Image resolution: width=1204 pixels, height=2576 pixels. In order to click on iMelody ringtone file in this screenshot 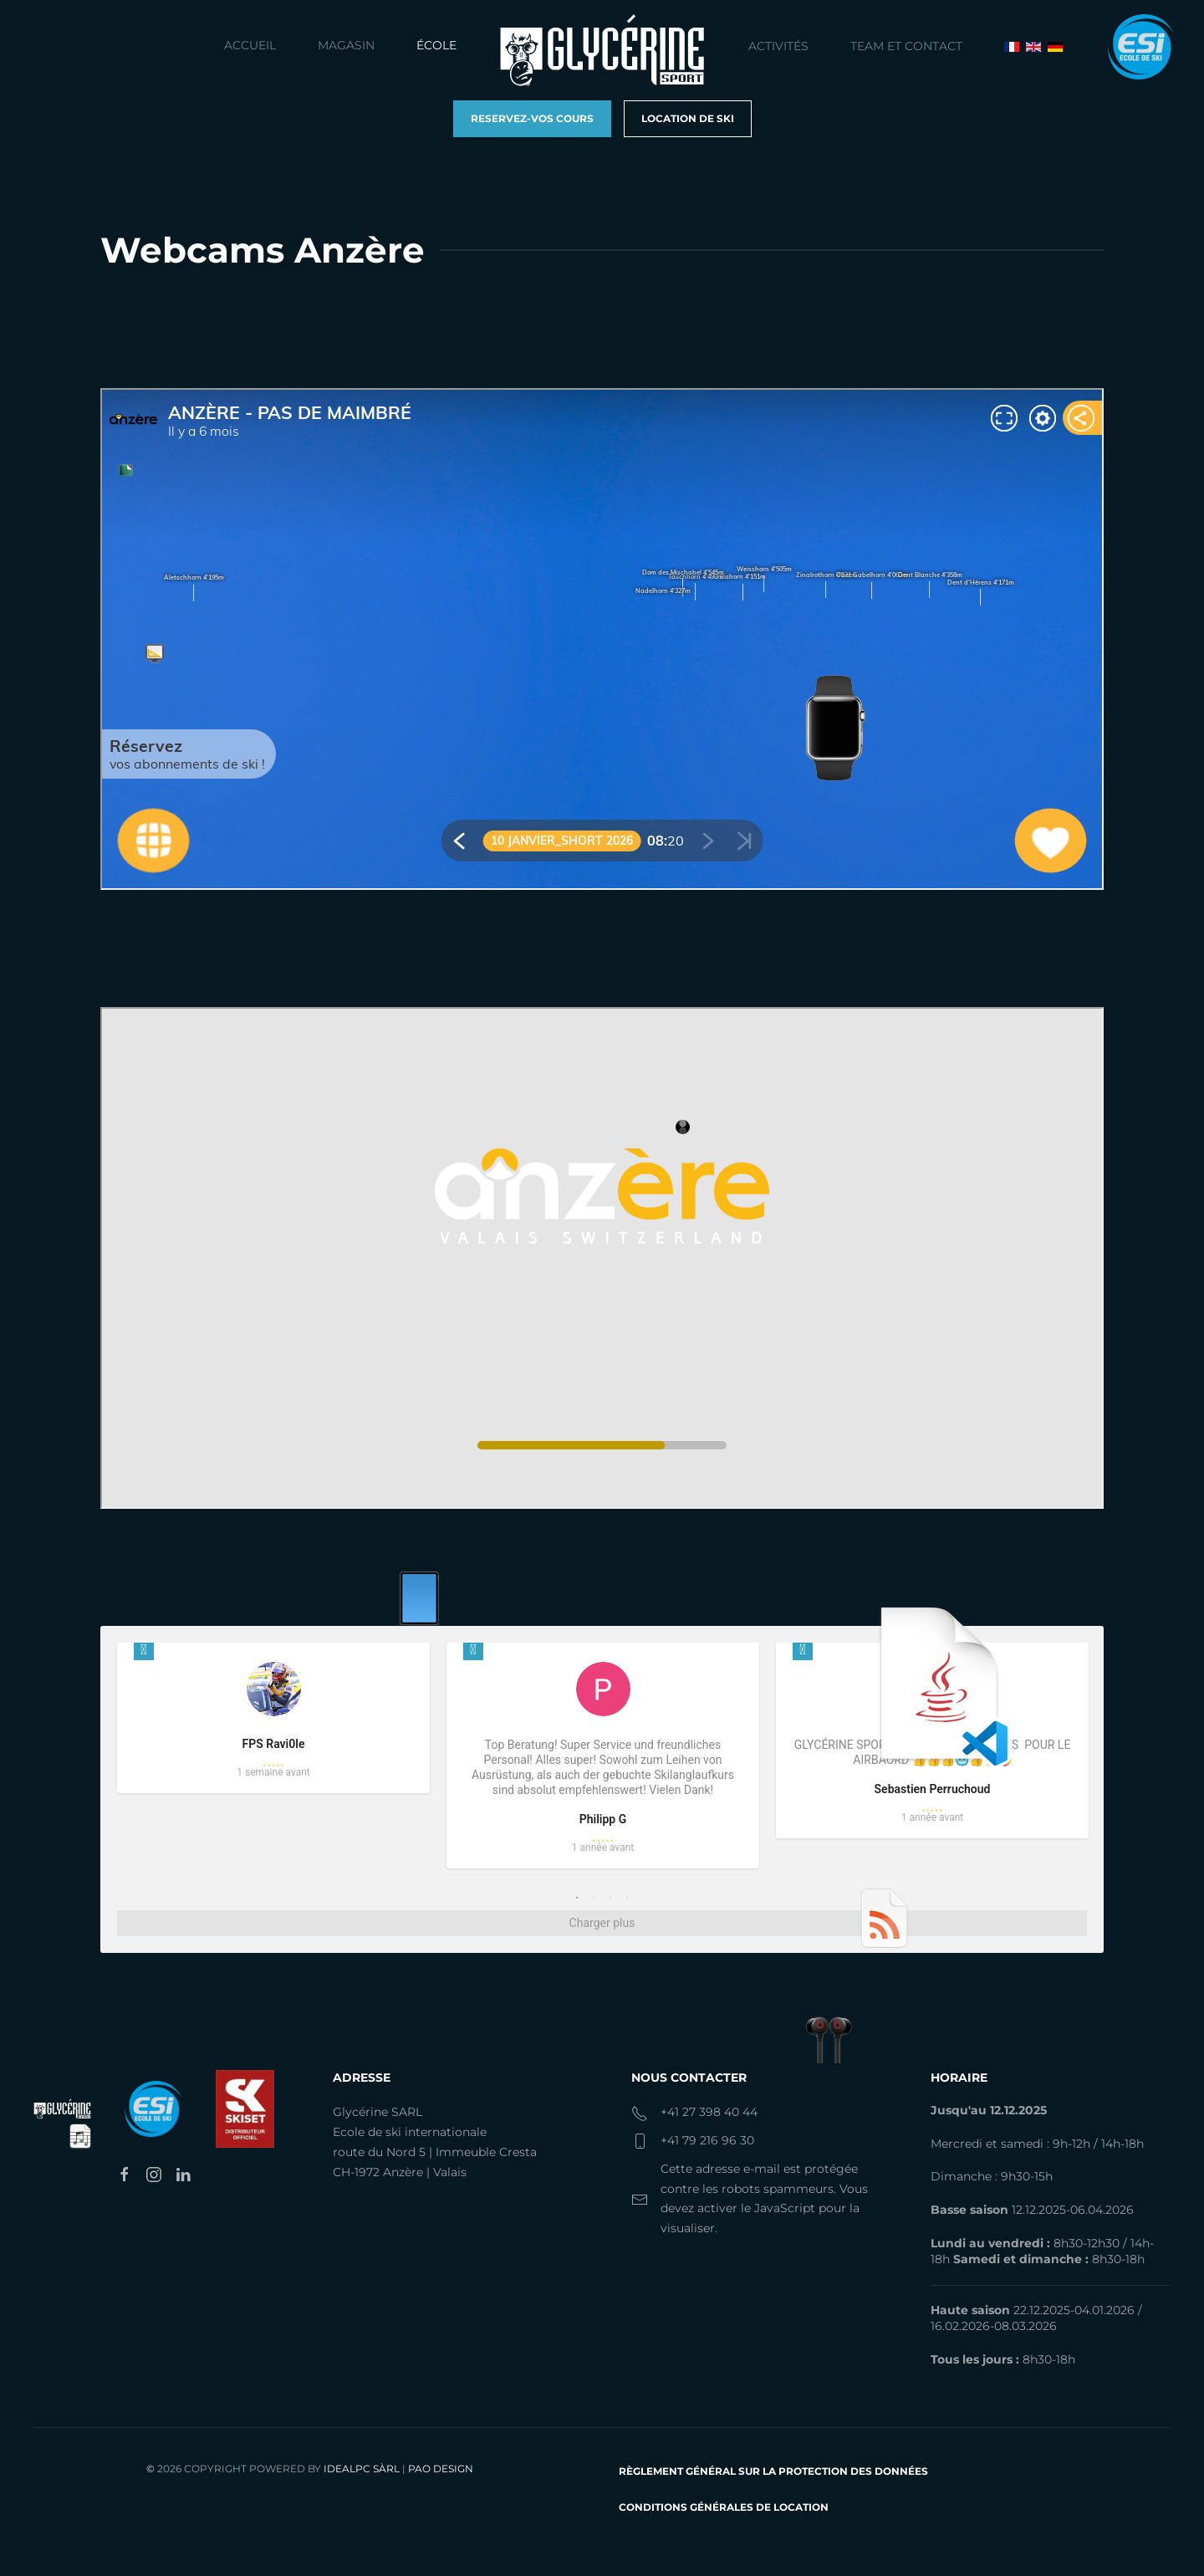, I will do `click(80, 2136)`.